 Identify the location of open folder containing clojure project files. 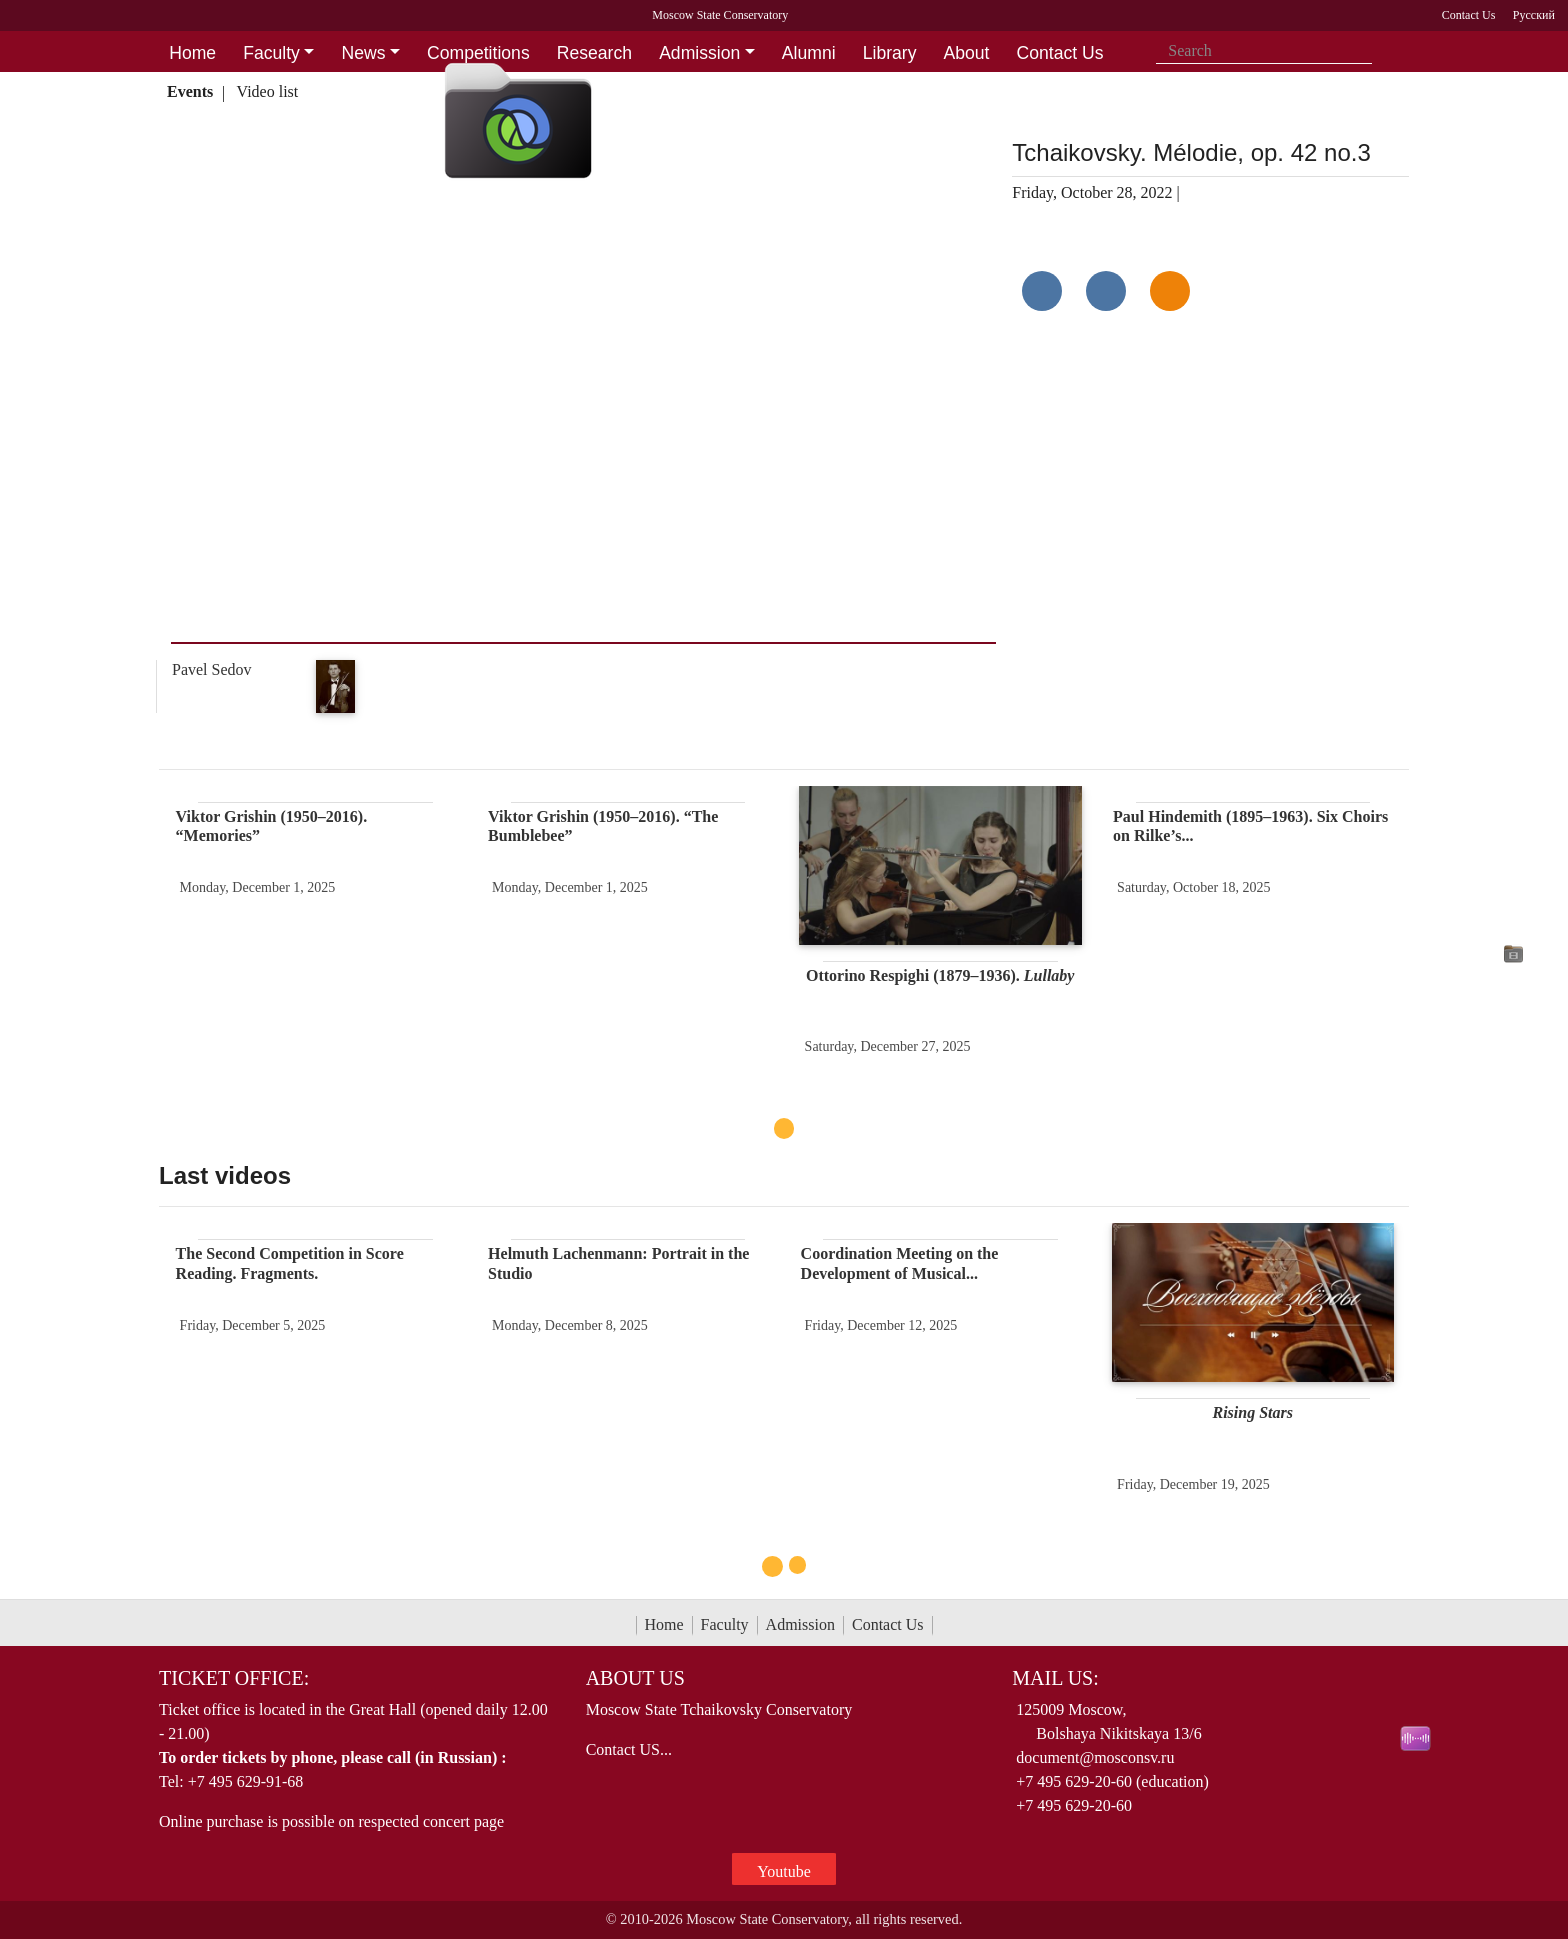
(517, 124).